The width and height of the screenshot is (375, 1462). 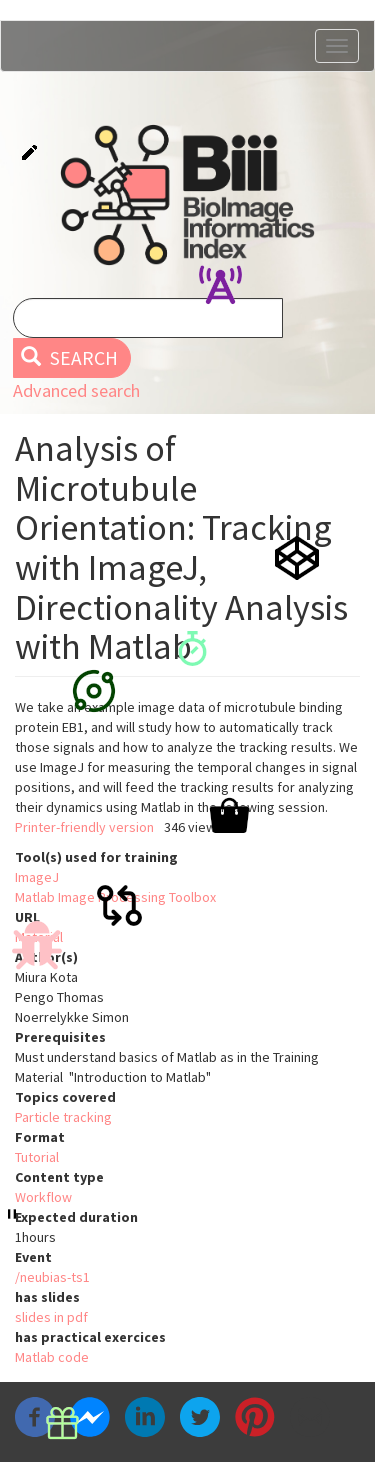 What do you see at coordinates (29, 152) in the screenshot?
I see `edit or modify content` at bounding box center [29, 152].